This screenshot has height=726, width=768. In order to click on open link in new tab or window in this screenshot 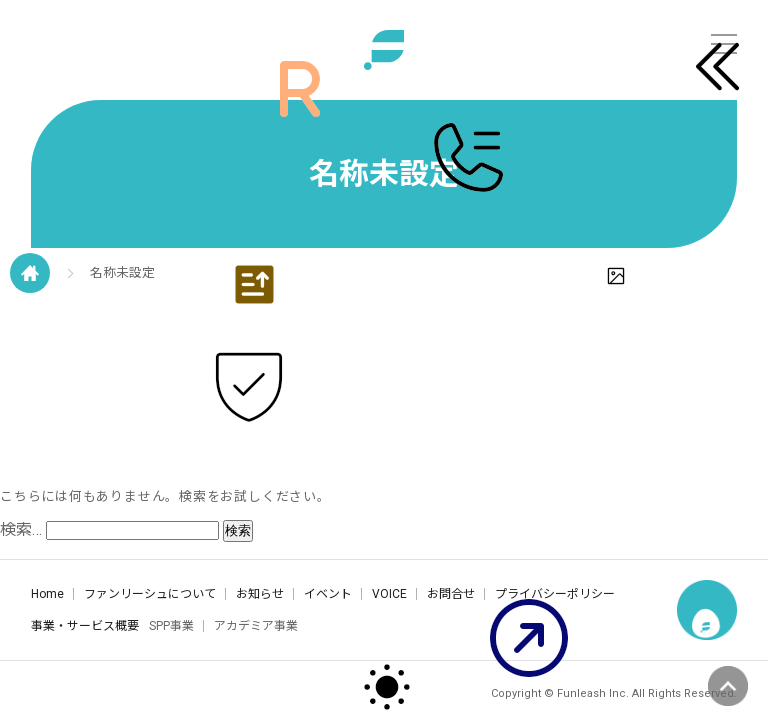, I will do `click(529, 638)`.